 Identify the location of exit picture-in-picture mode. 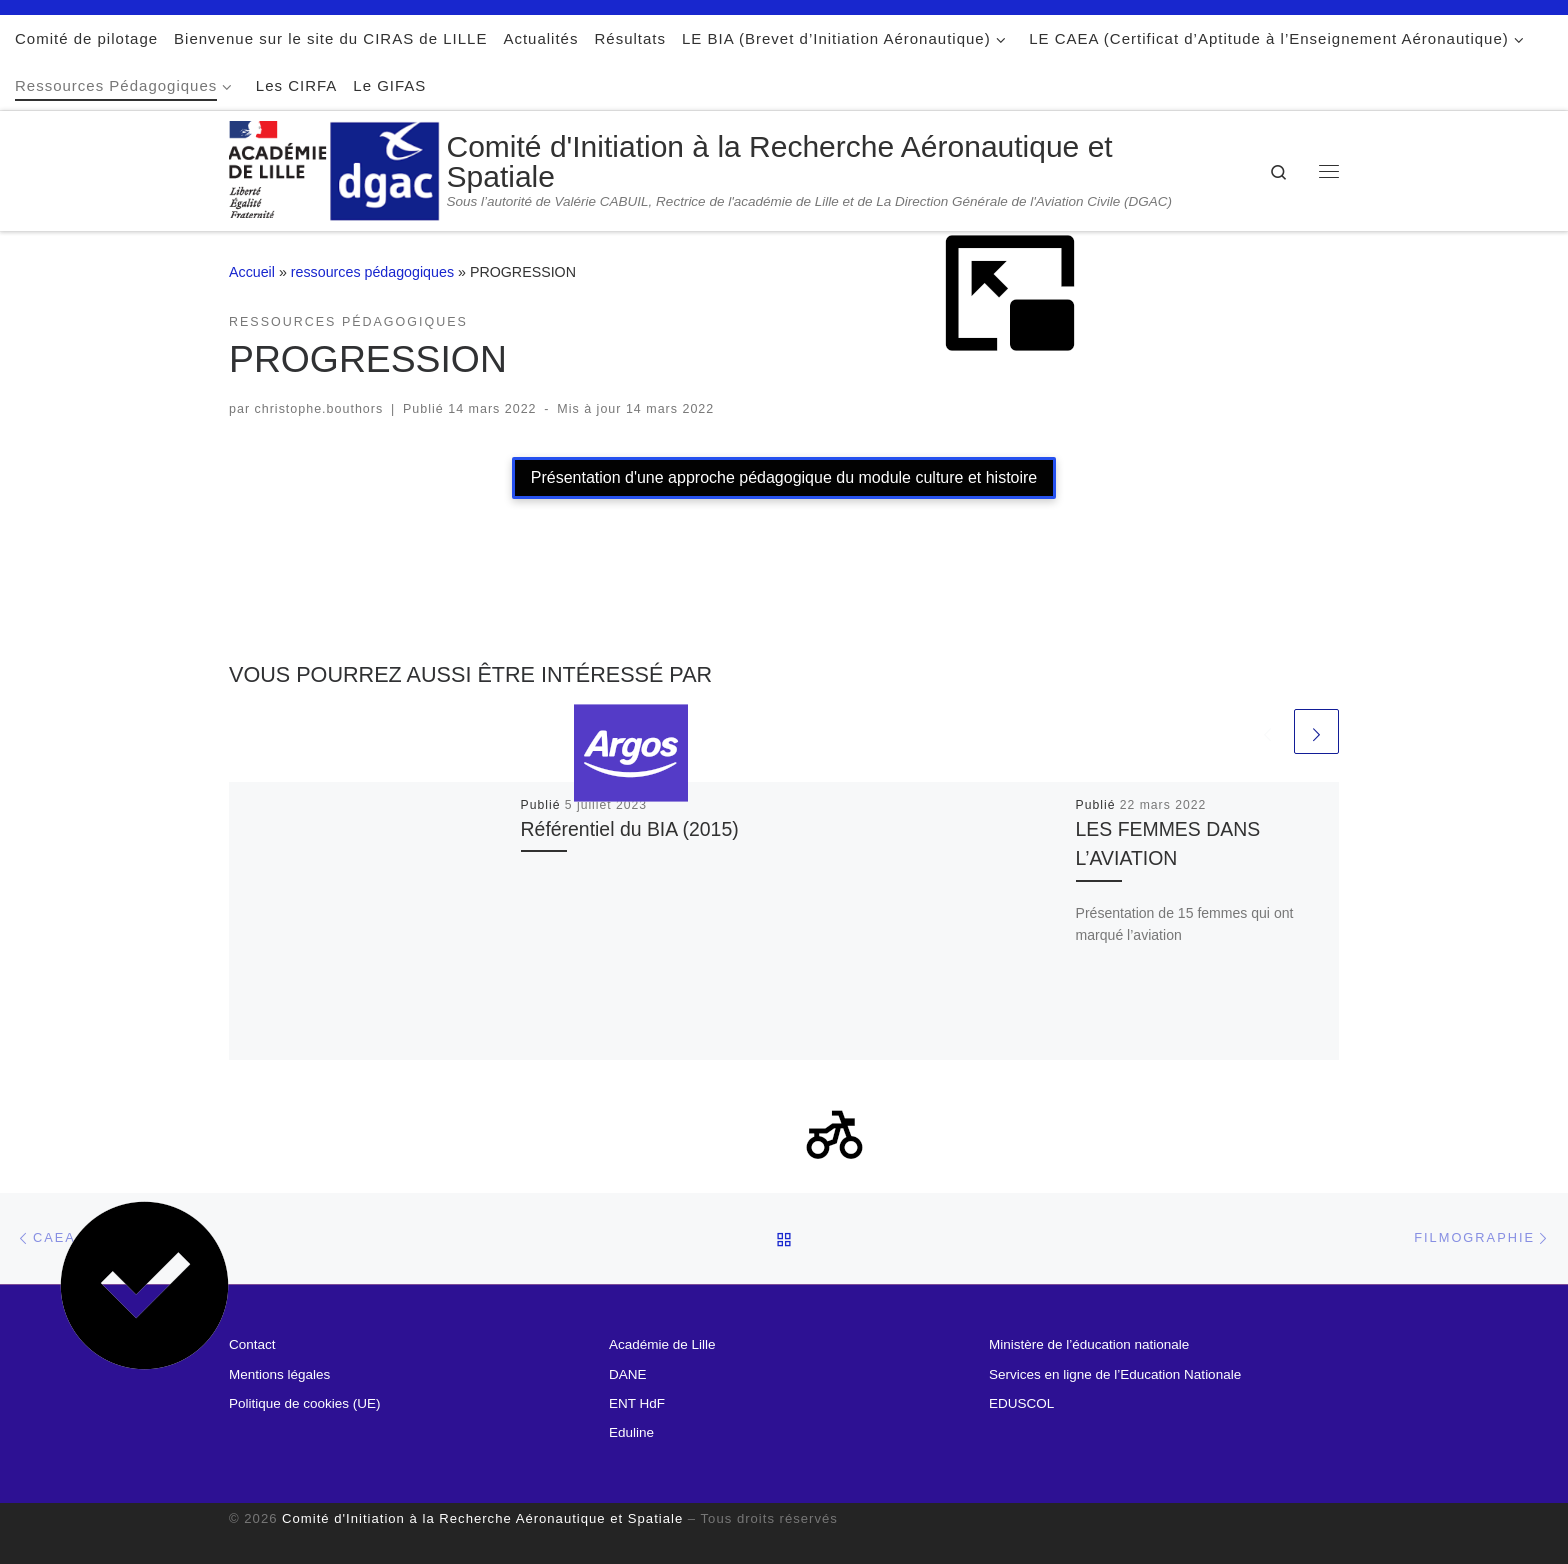
(1010, 293).